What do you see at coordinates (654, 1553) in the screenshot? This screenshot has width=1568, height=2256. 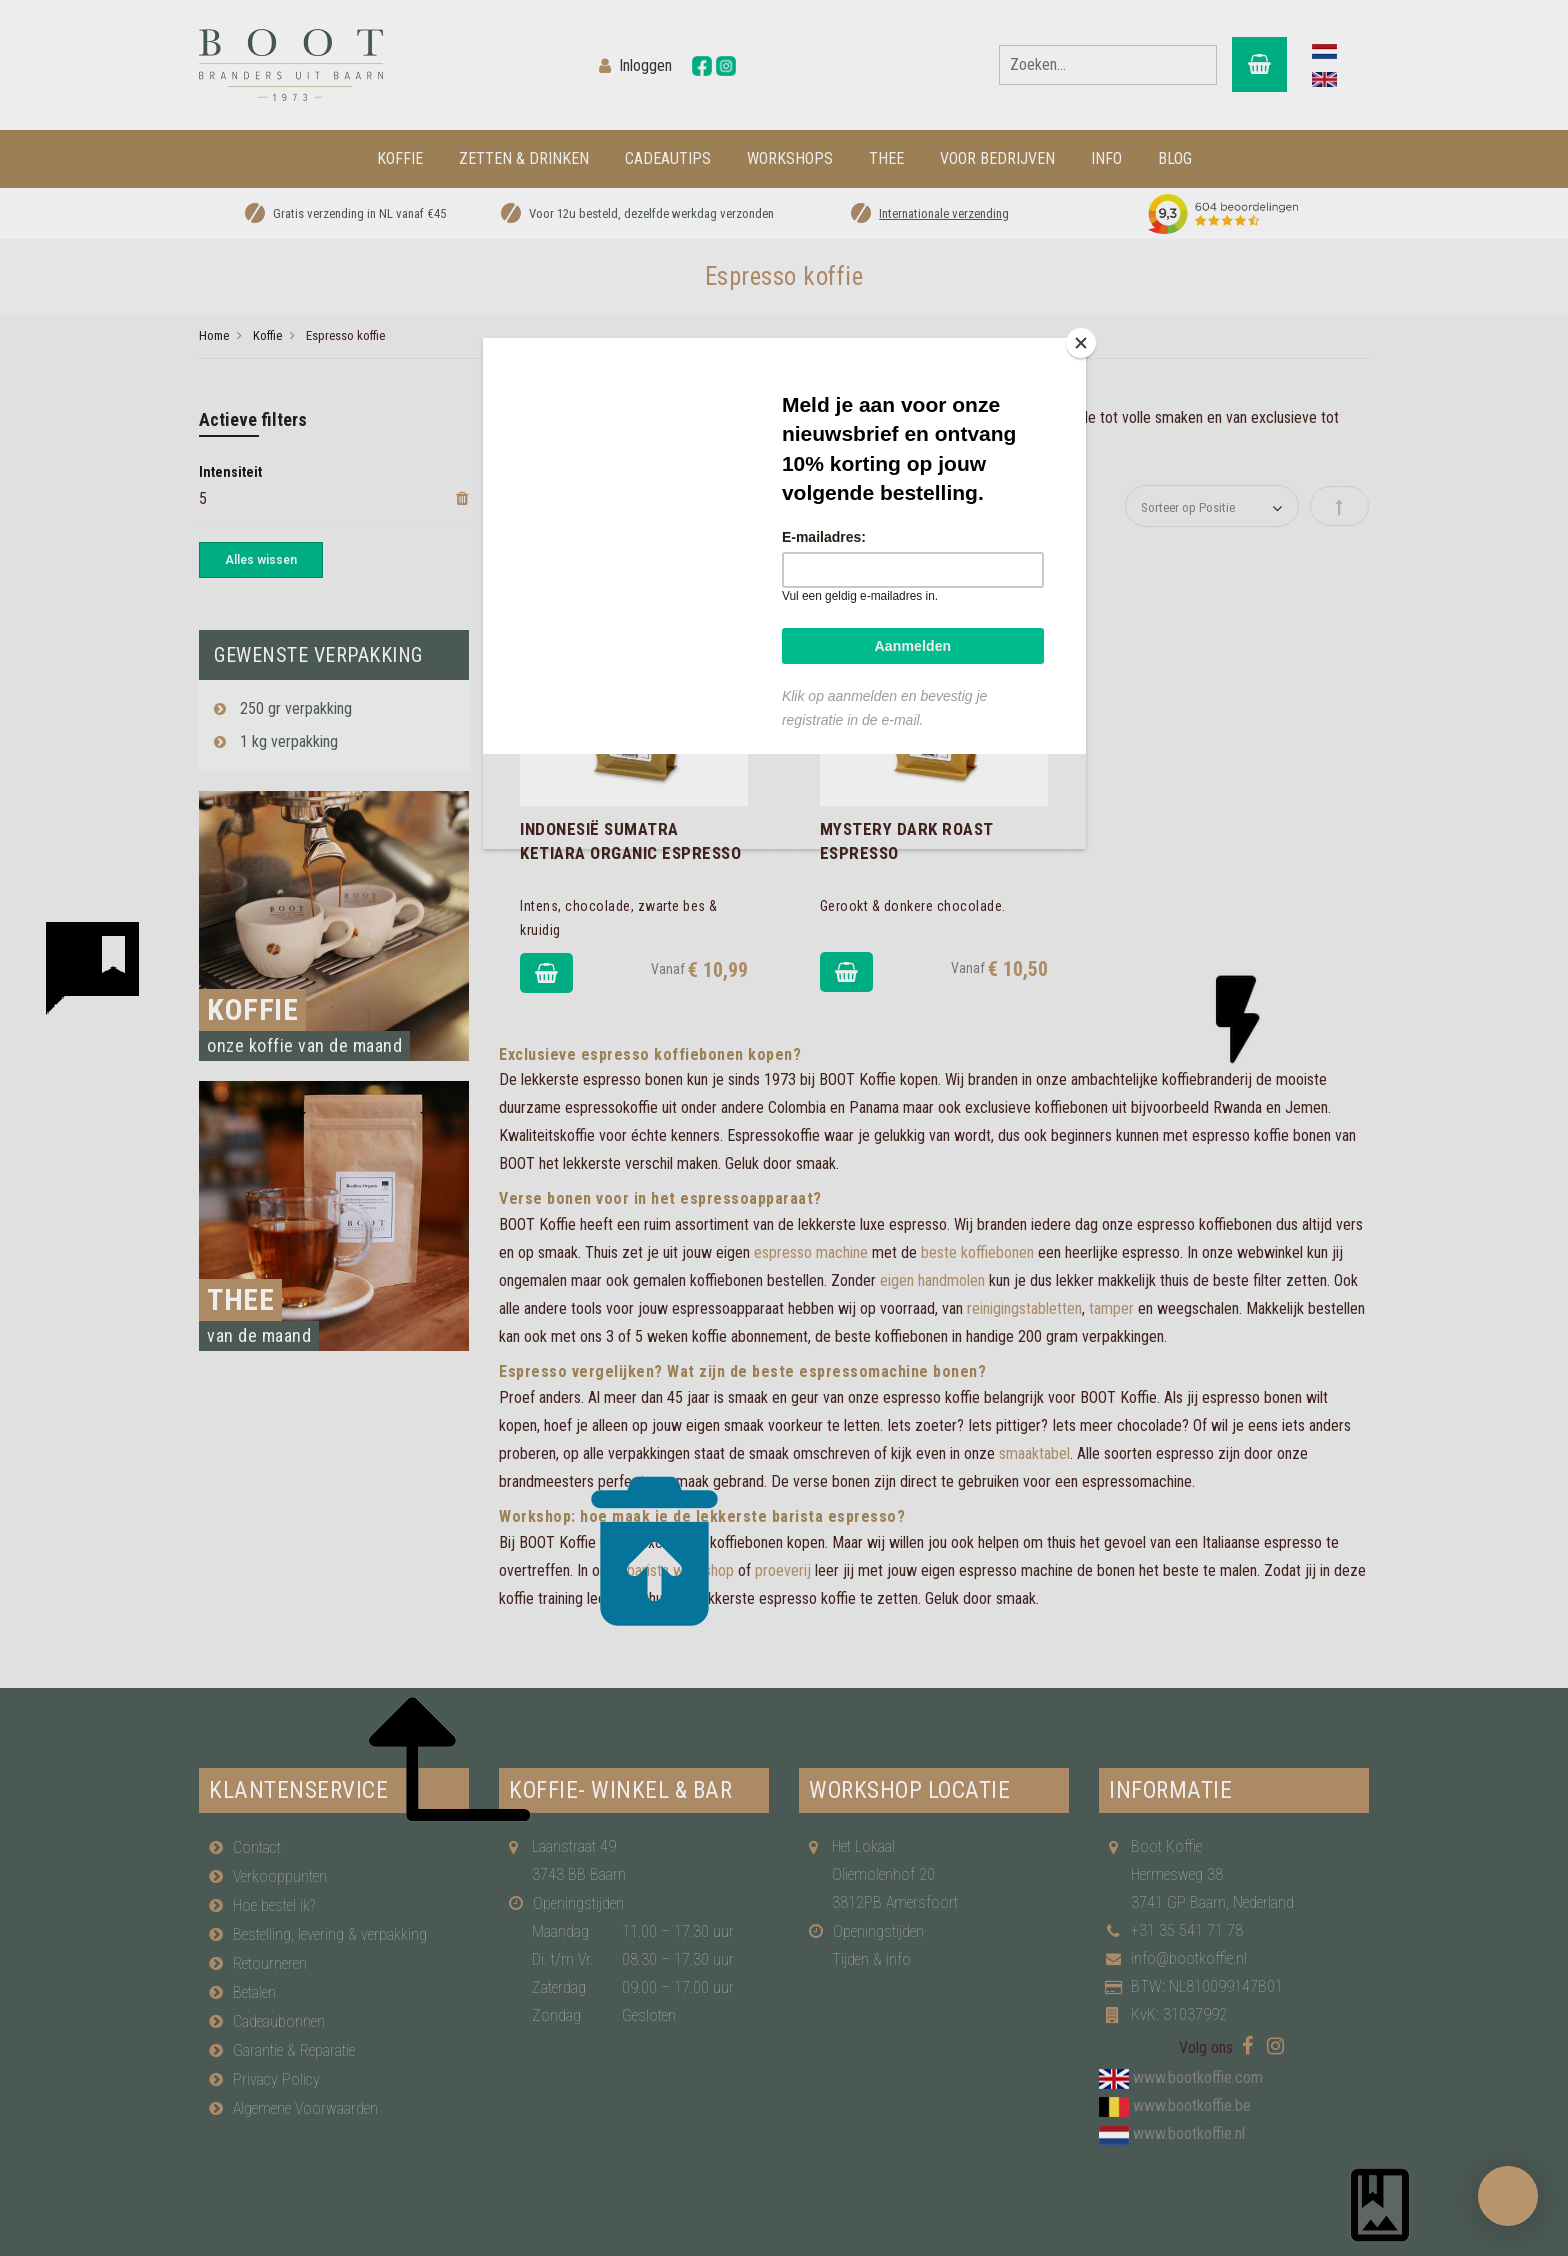 I see `restore item from trash` at bounding box center [654, 1553].